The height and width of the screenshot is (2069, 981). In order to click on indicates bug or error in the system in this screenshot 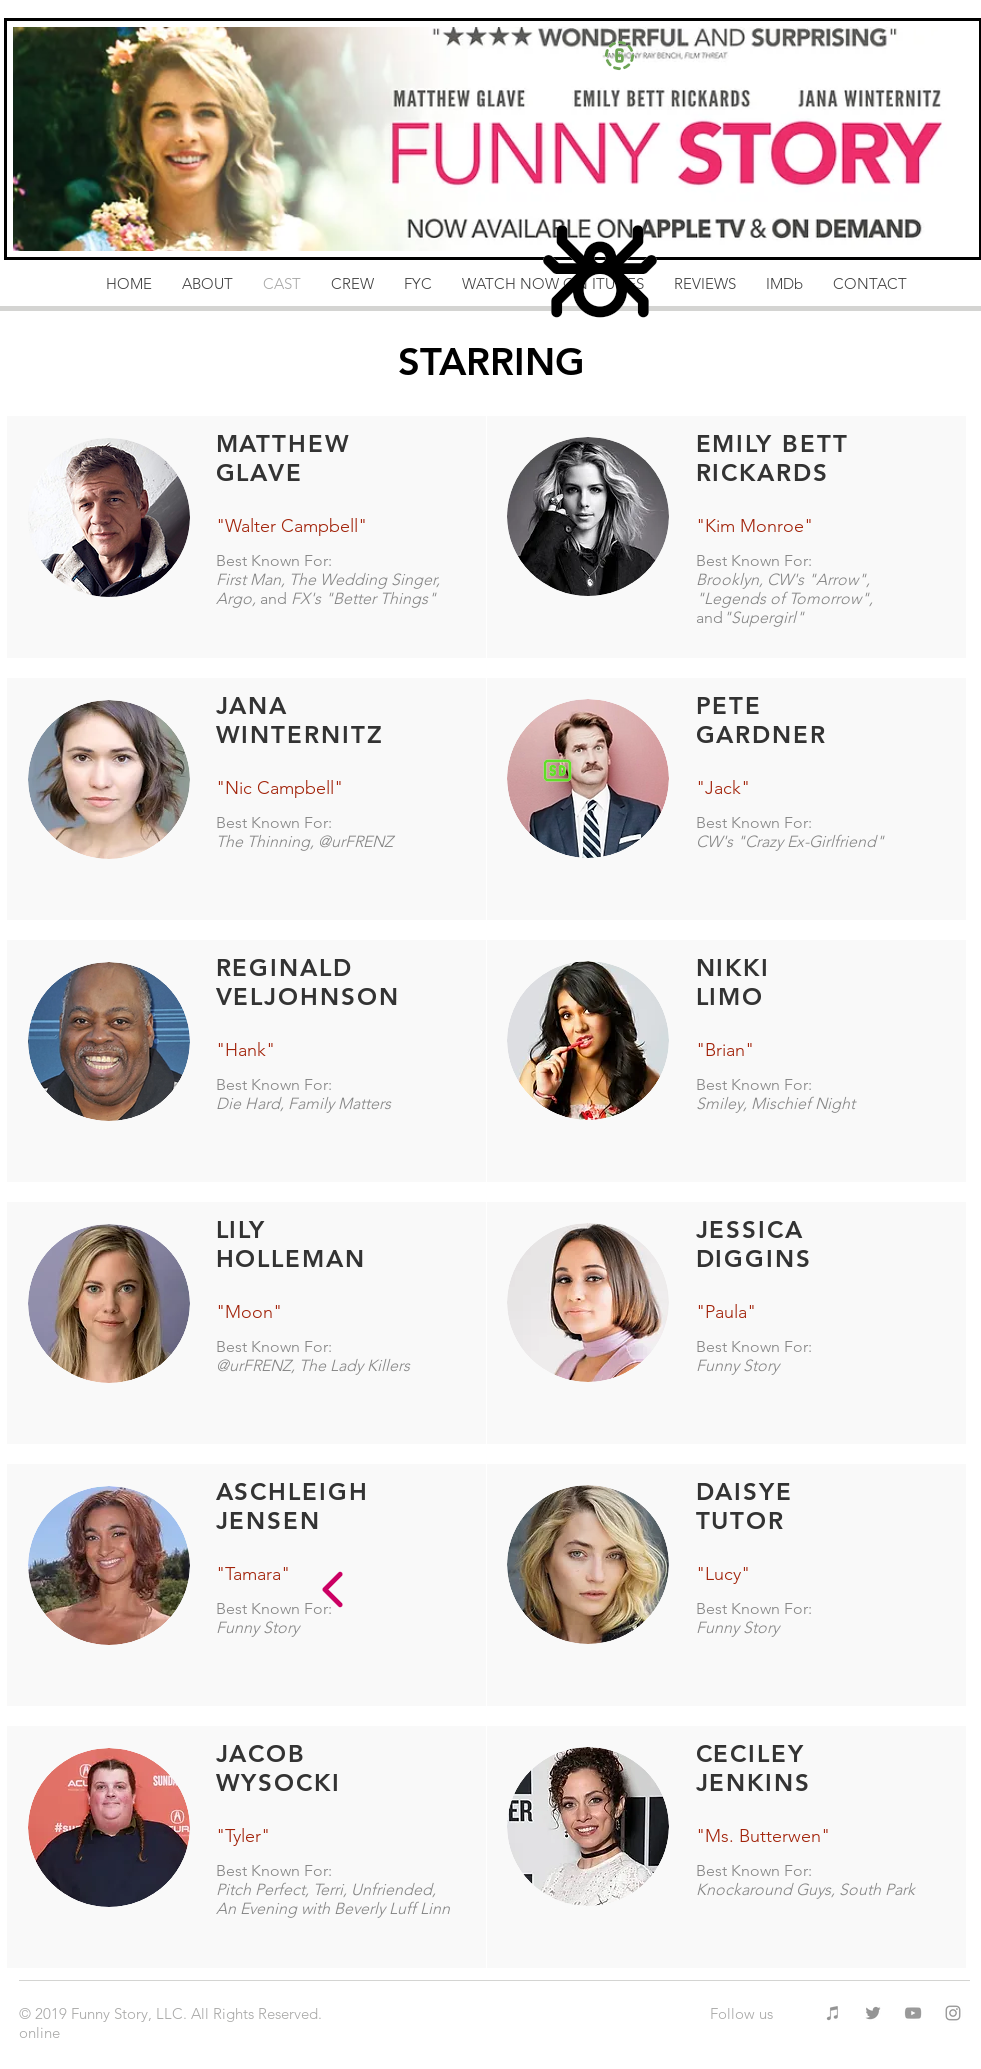, I will do `click(600, 274)`.